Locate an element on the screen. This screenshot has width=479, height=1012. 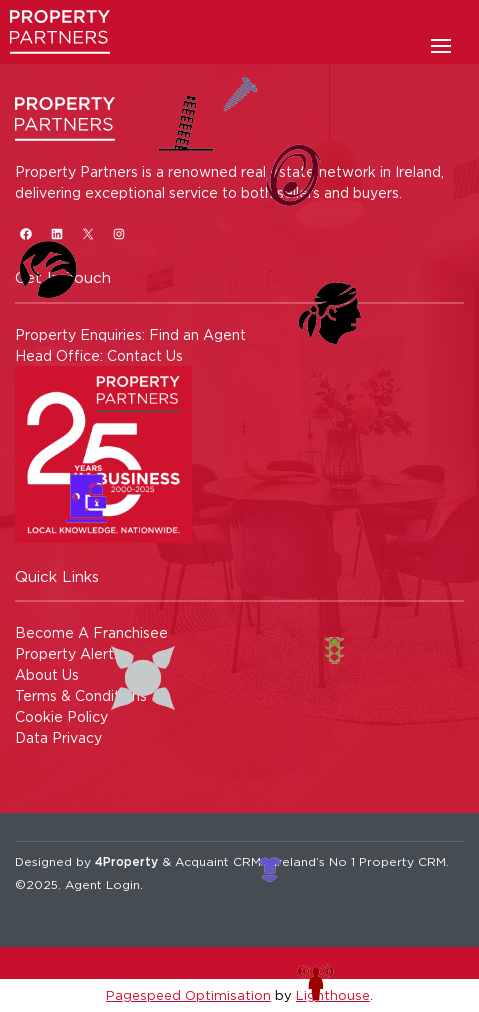
hardware or tools category is located at coordinates (240, 94).